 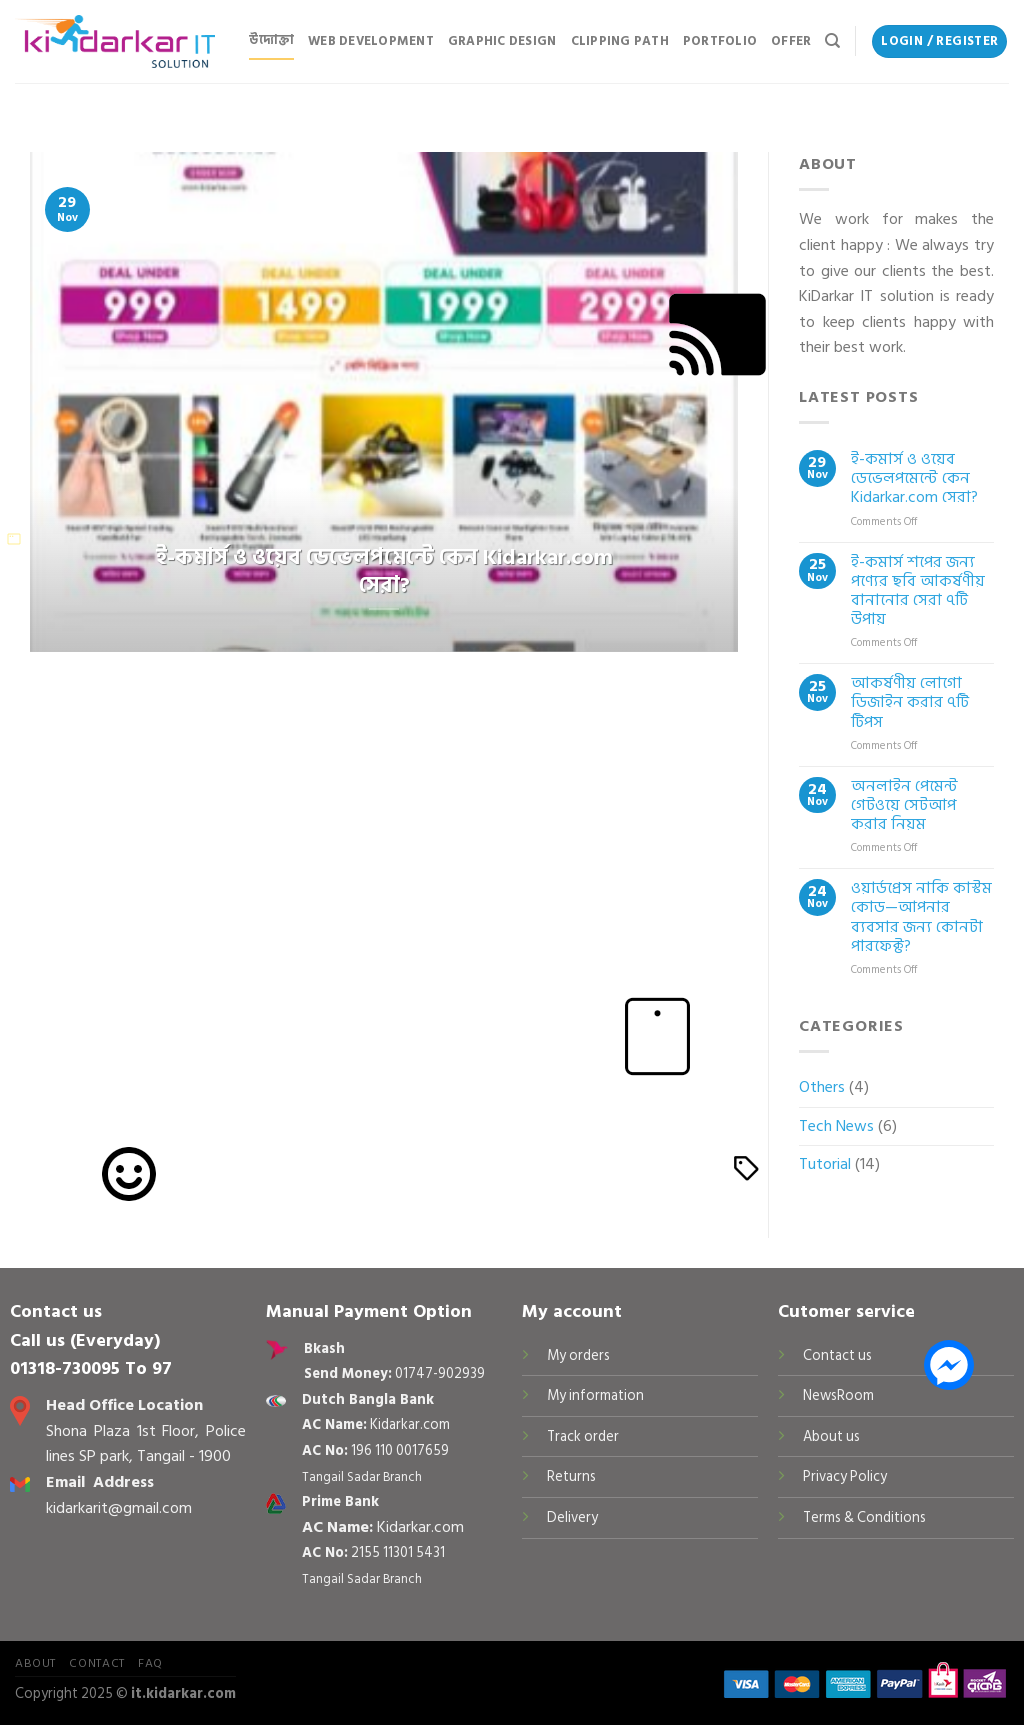 What do you see at coordinates (14, 539) in the screenshot?
I see `open application window` at bounding box center [14, 539].